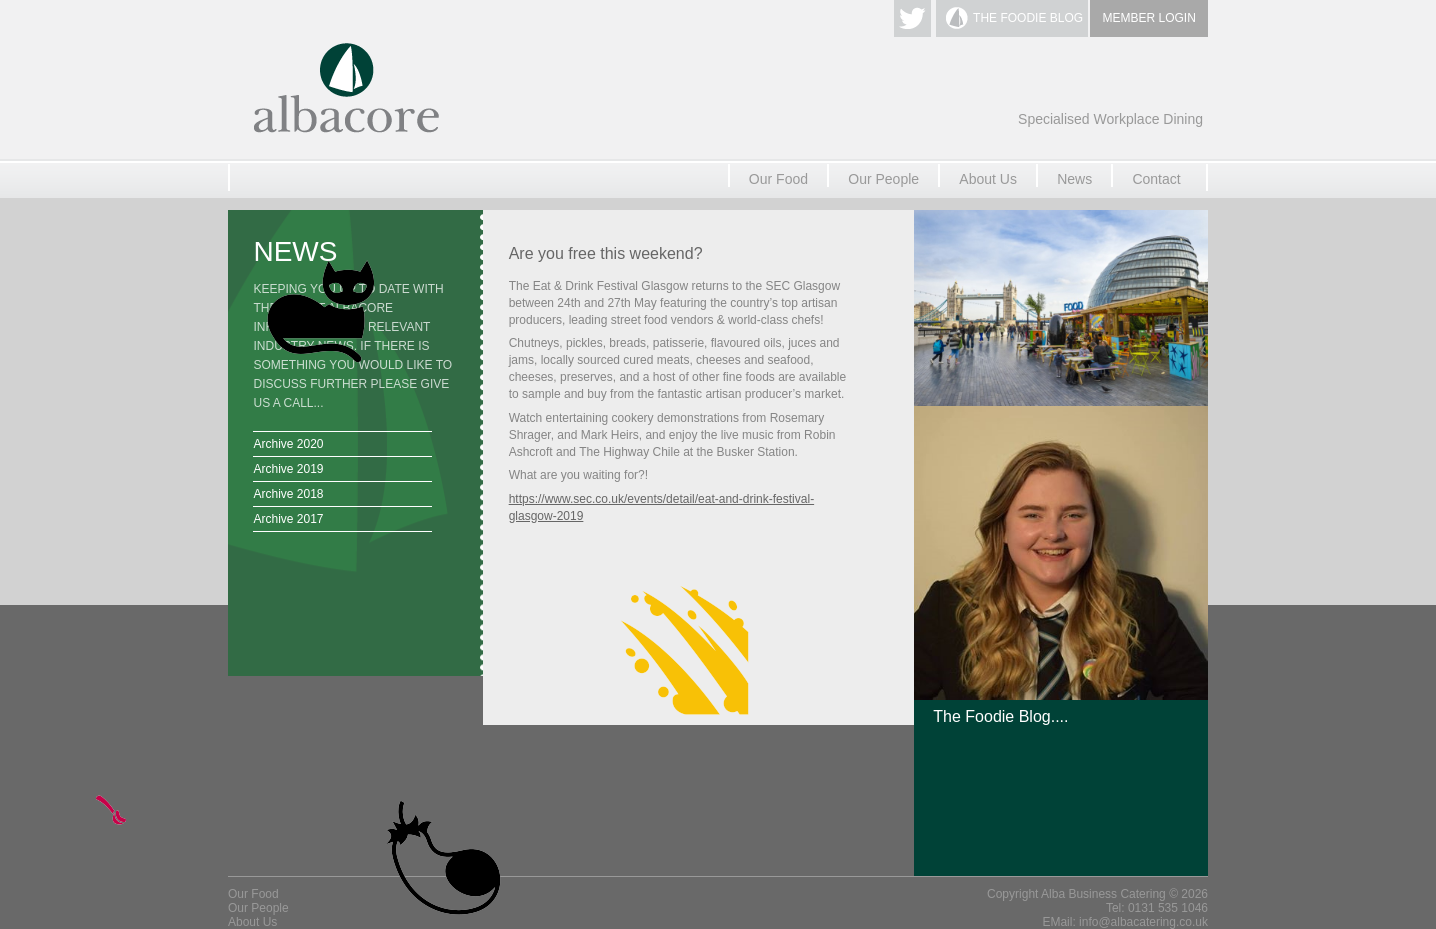 This screenshot has width=1436, height=929. I want to click on ice cream scoop tool or utensil icon, so click(111, 810).